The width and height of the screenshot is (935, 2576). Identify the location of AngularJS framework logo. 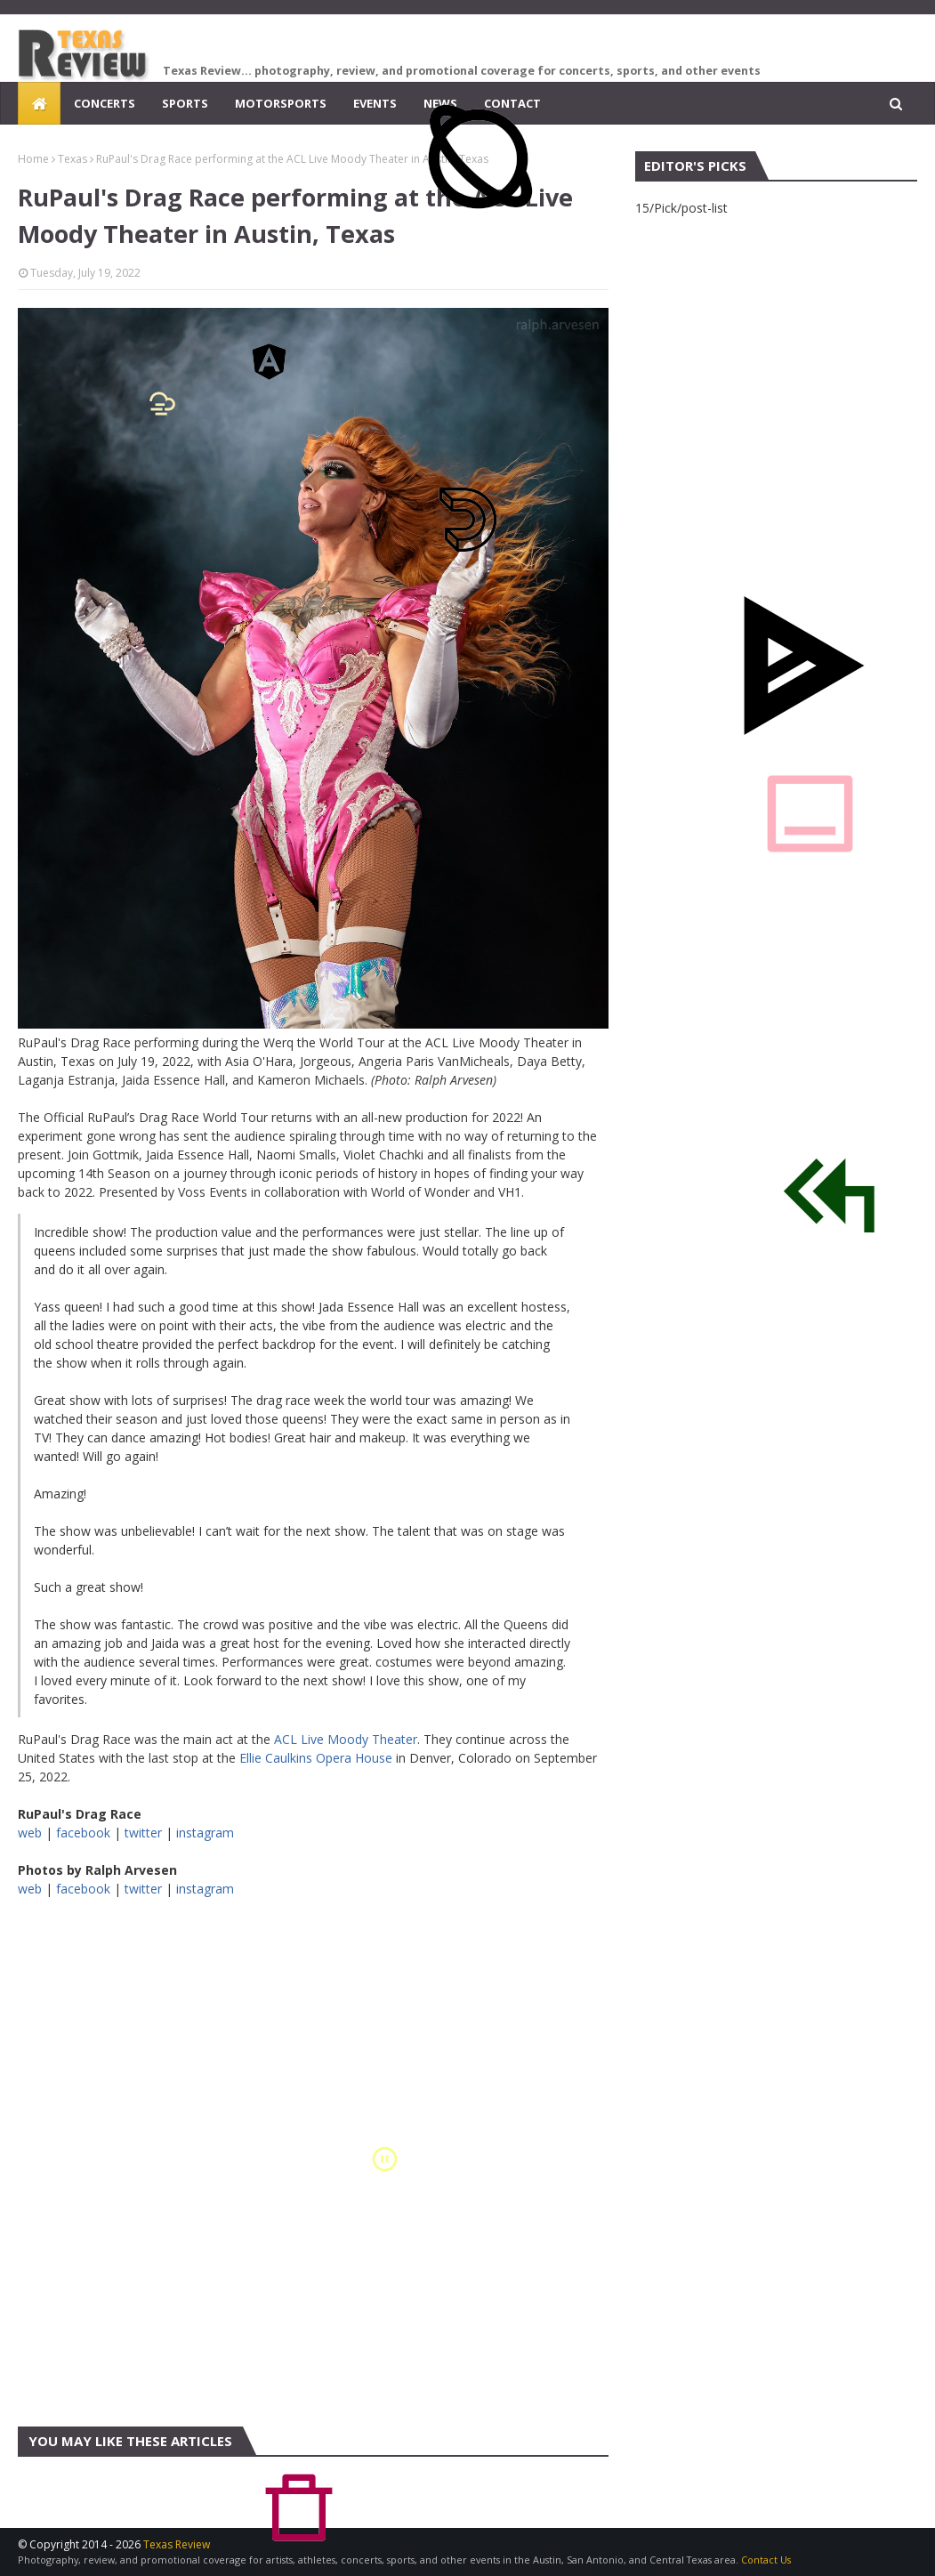
(269, 361).